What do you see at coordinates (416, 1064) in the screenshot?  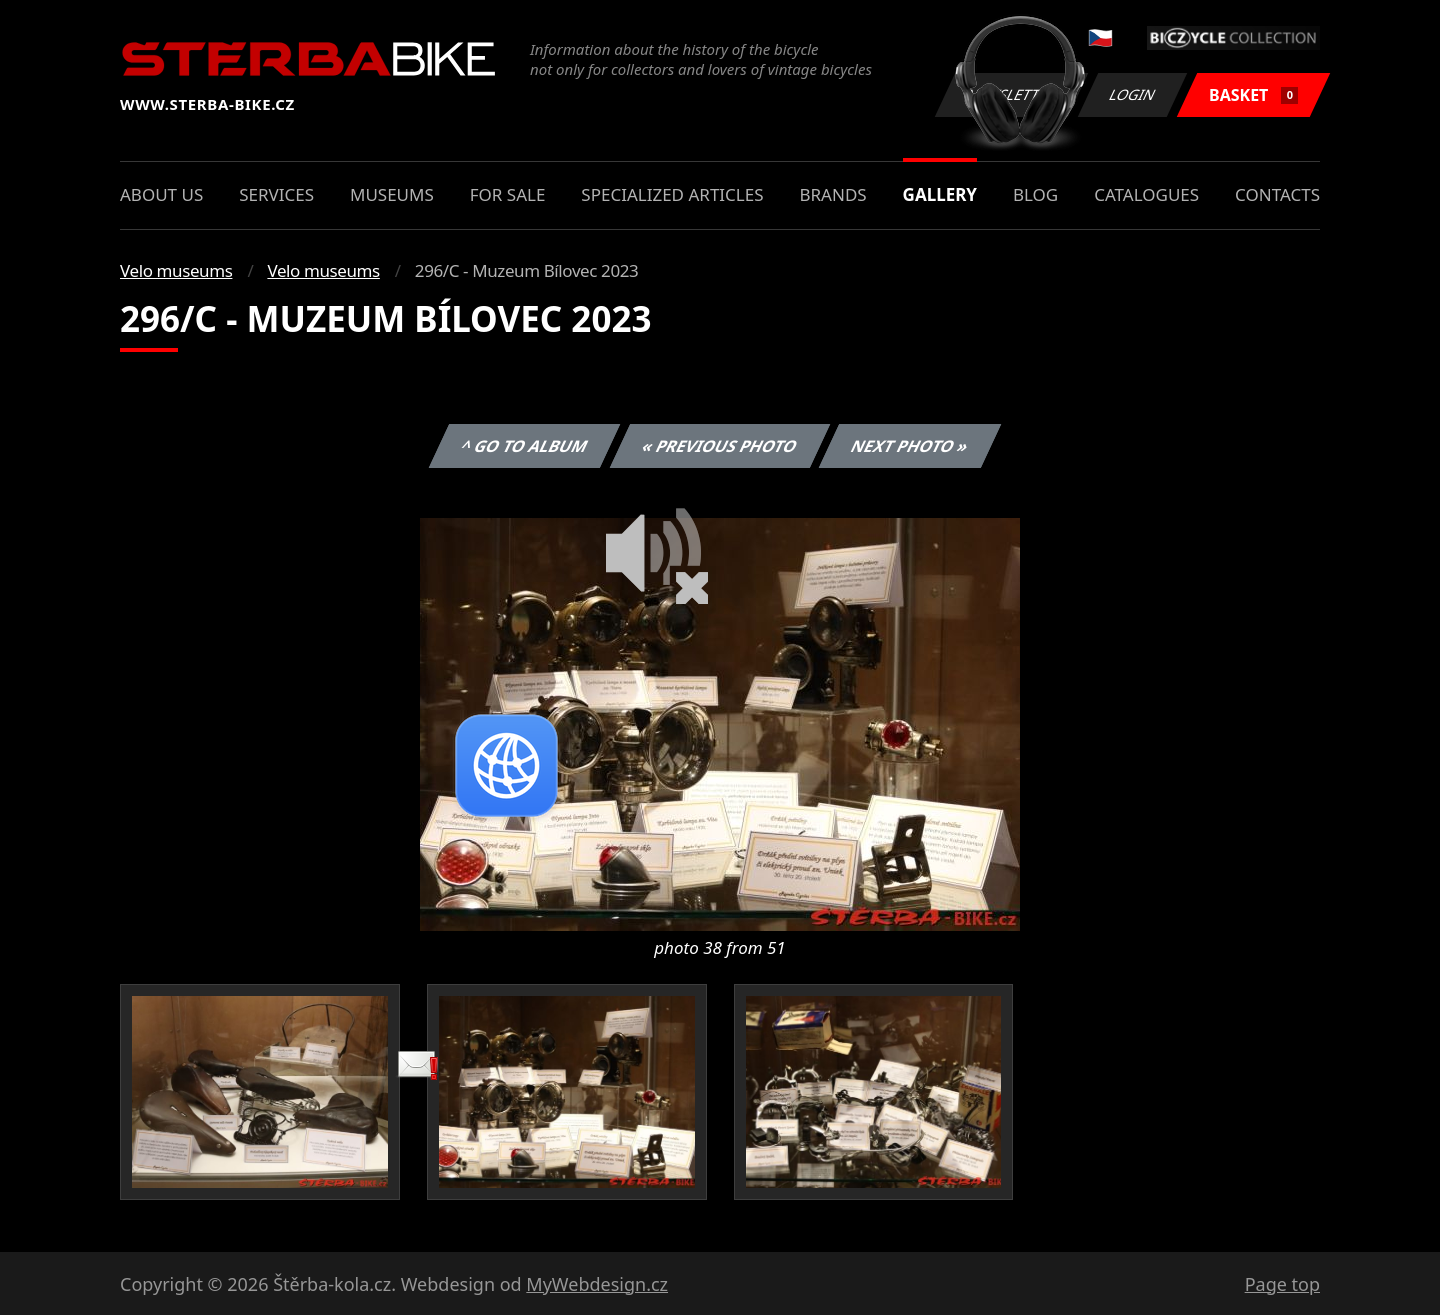 I see `mark email as important` at bounding box center [416, 1064].